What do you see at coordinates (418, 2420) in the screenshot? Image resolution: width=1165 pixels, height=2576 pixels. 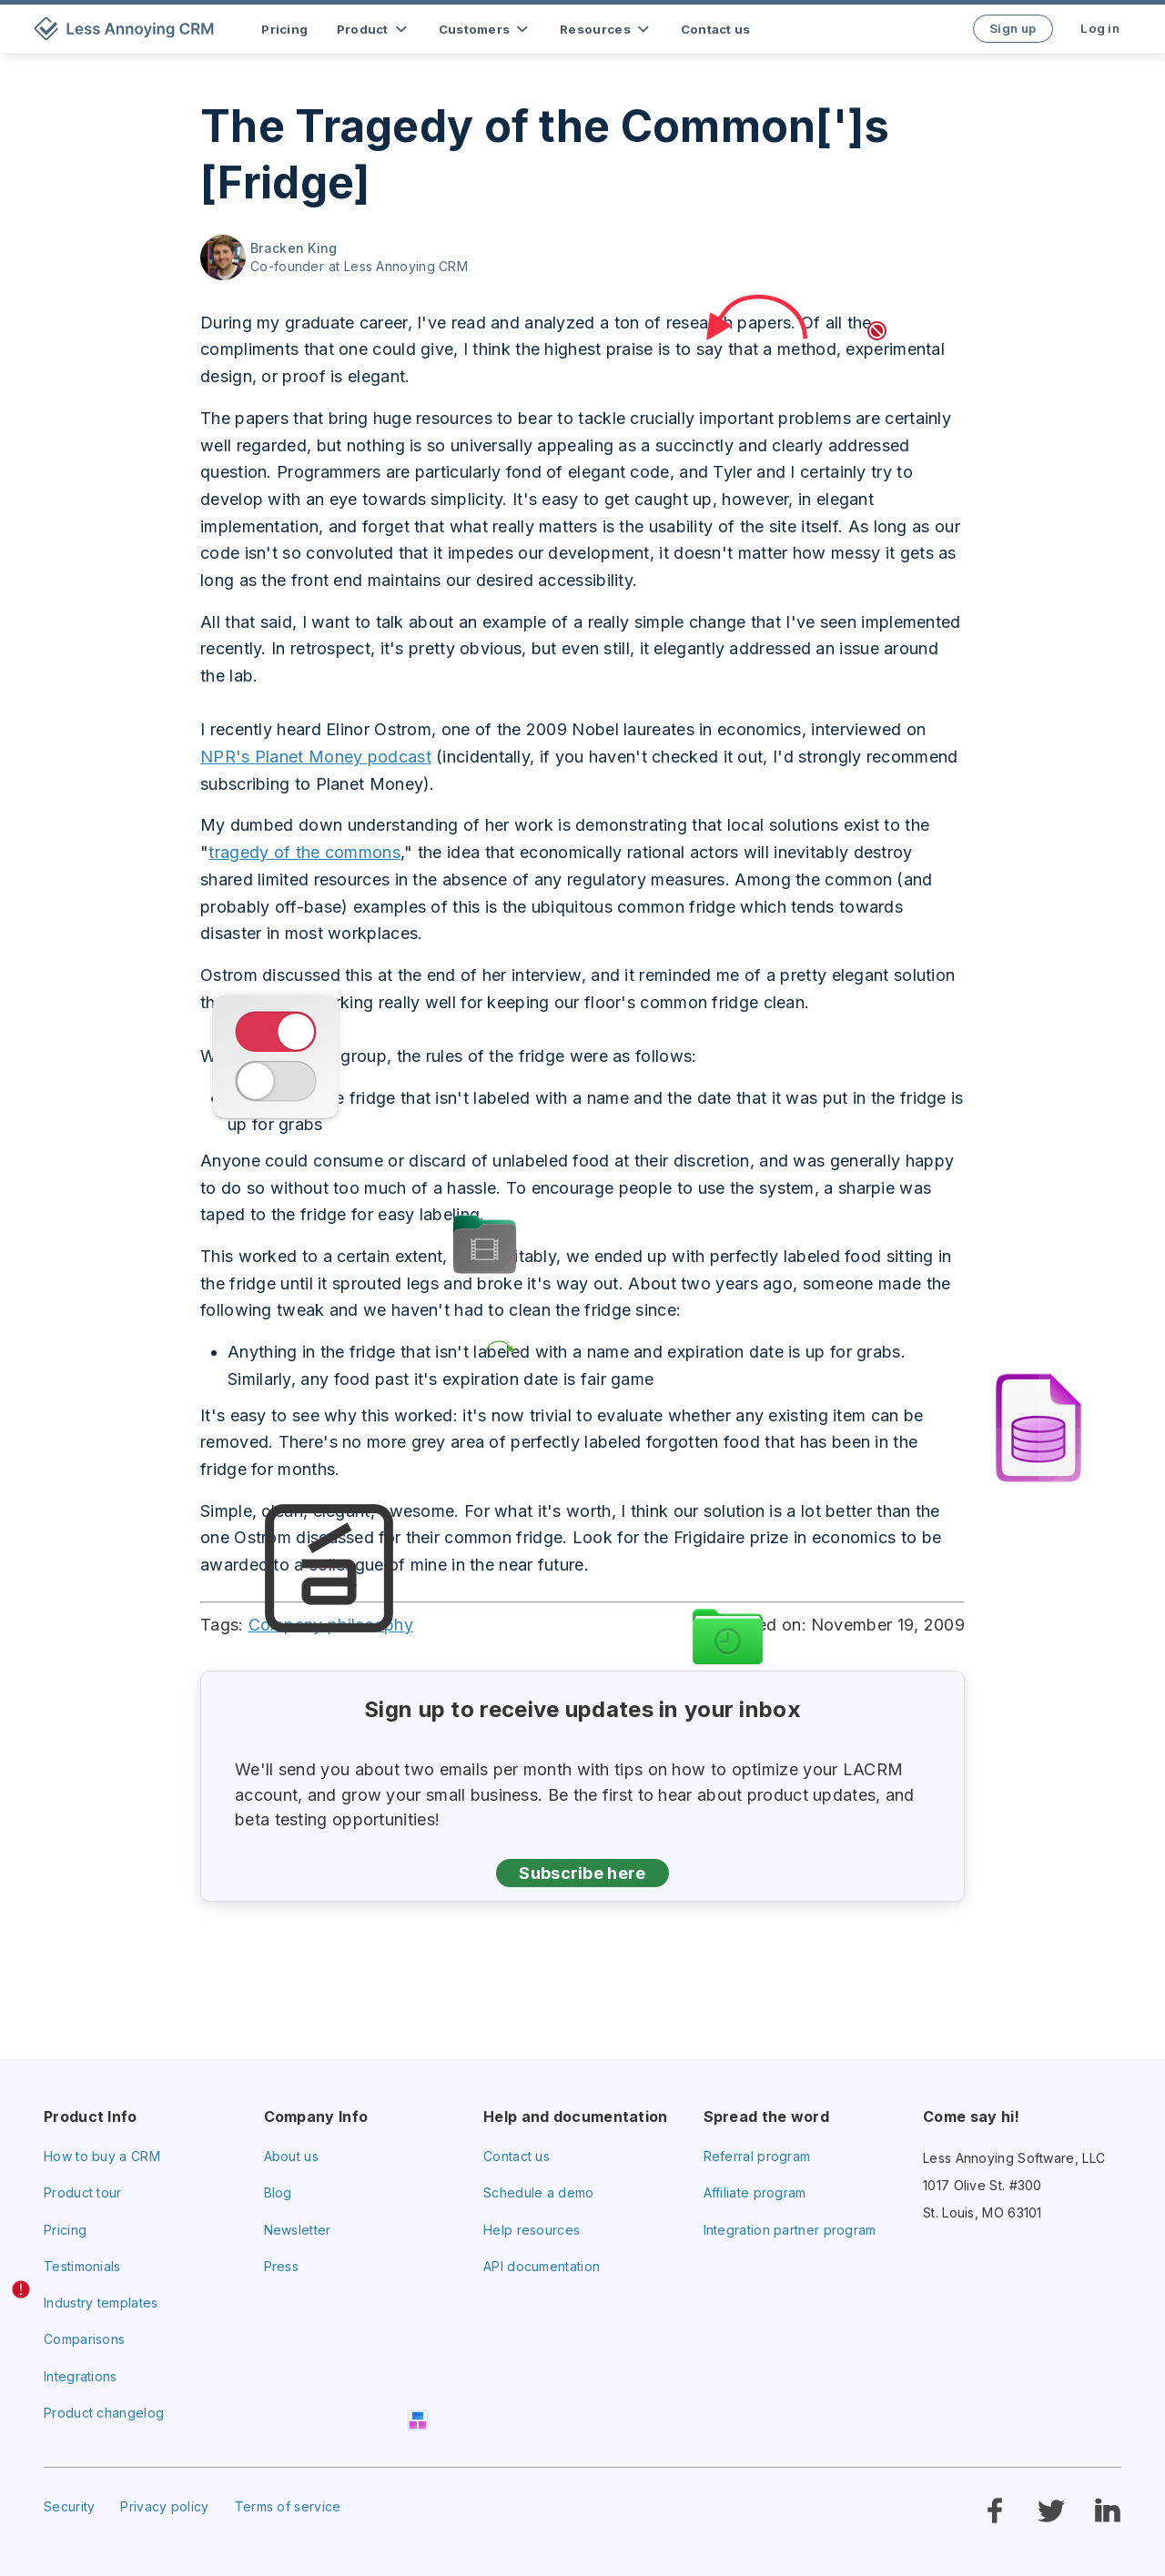 I see `select all items in the current view` at bounding box center [418, 2420].